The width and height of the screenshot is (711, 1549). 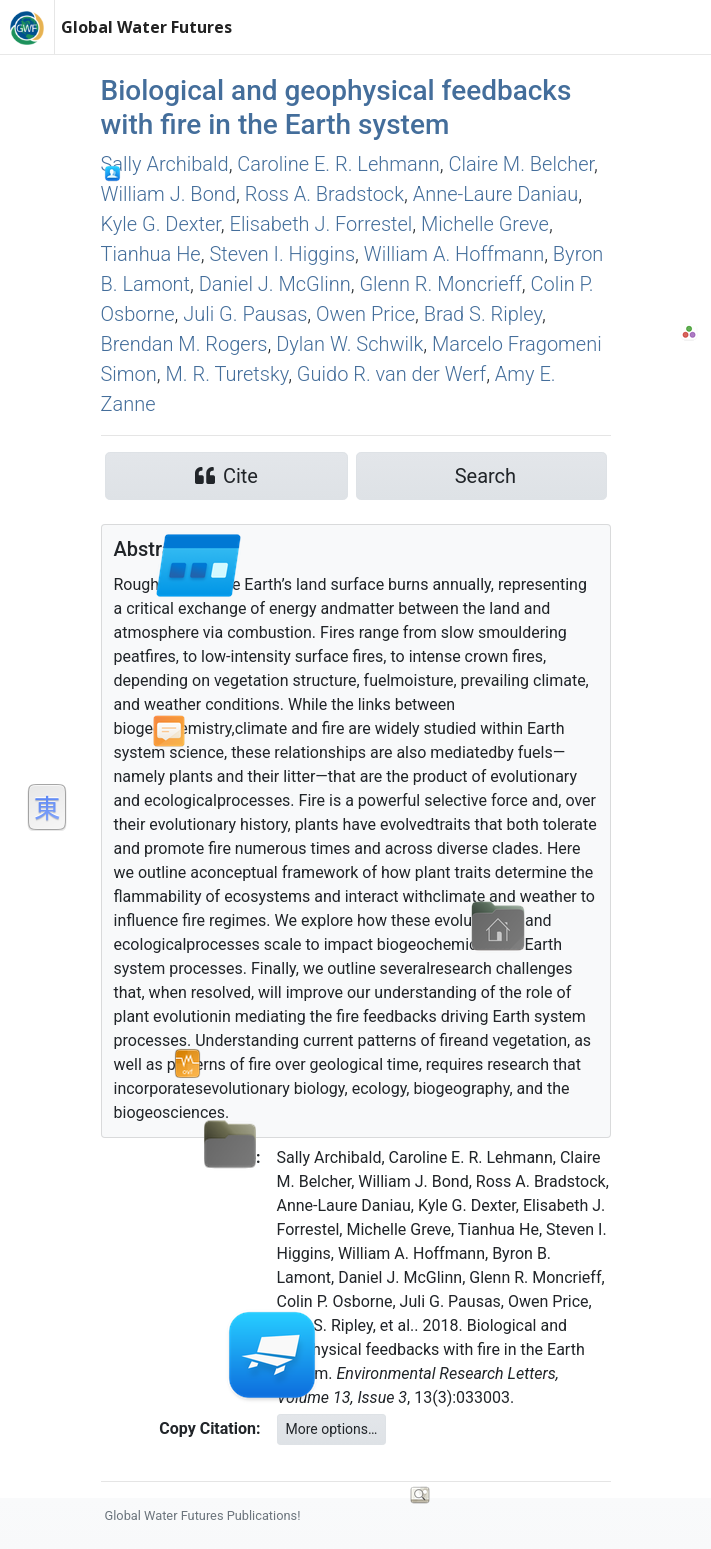 What do you see at coordinates (272, 1355) in the screenshot?
I see `open blockbench 3d modeling application` at bounding box center [272, 1355].